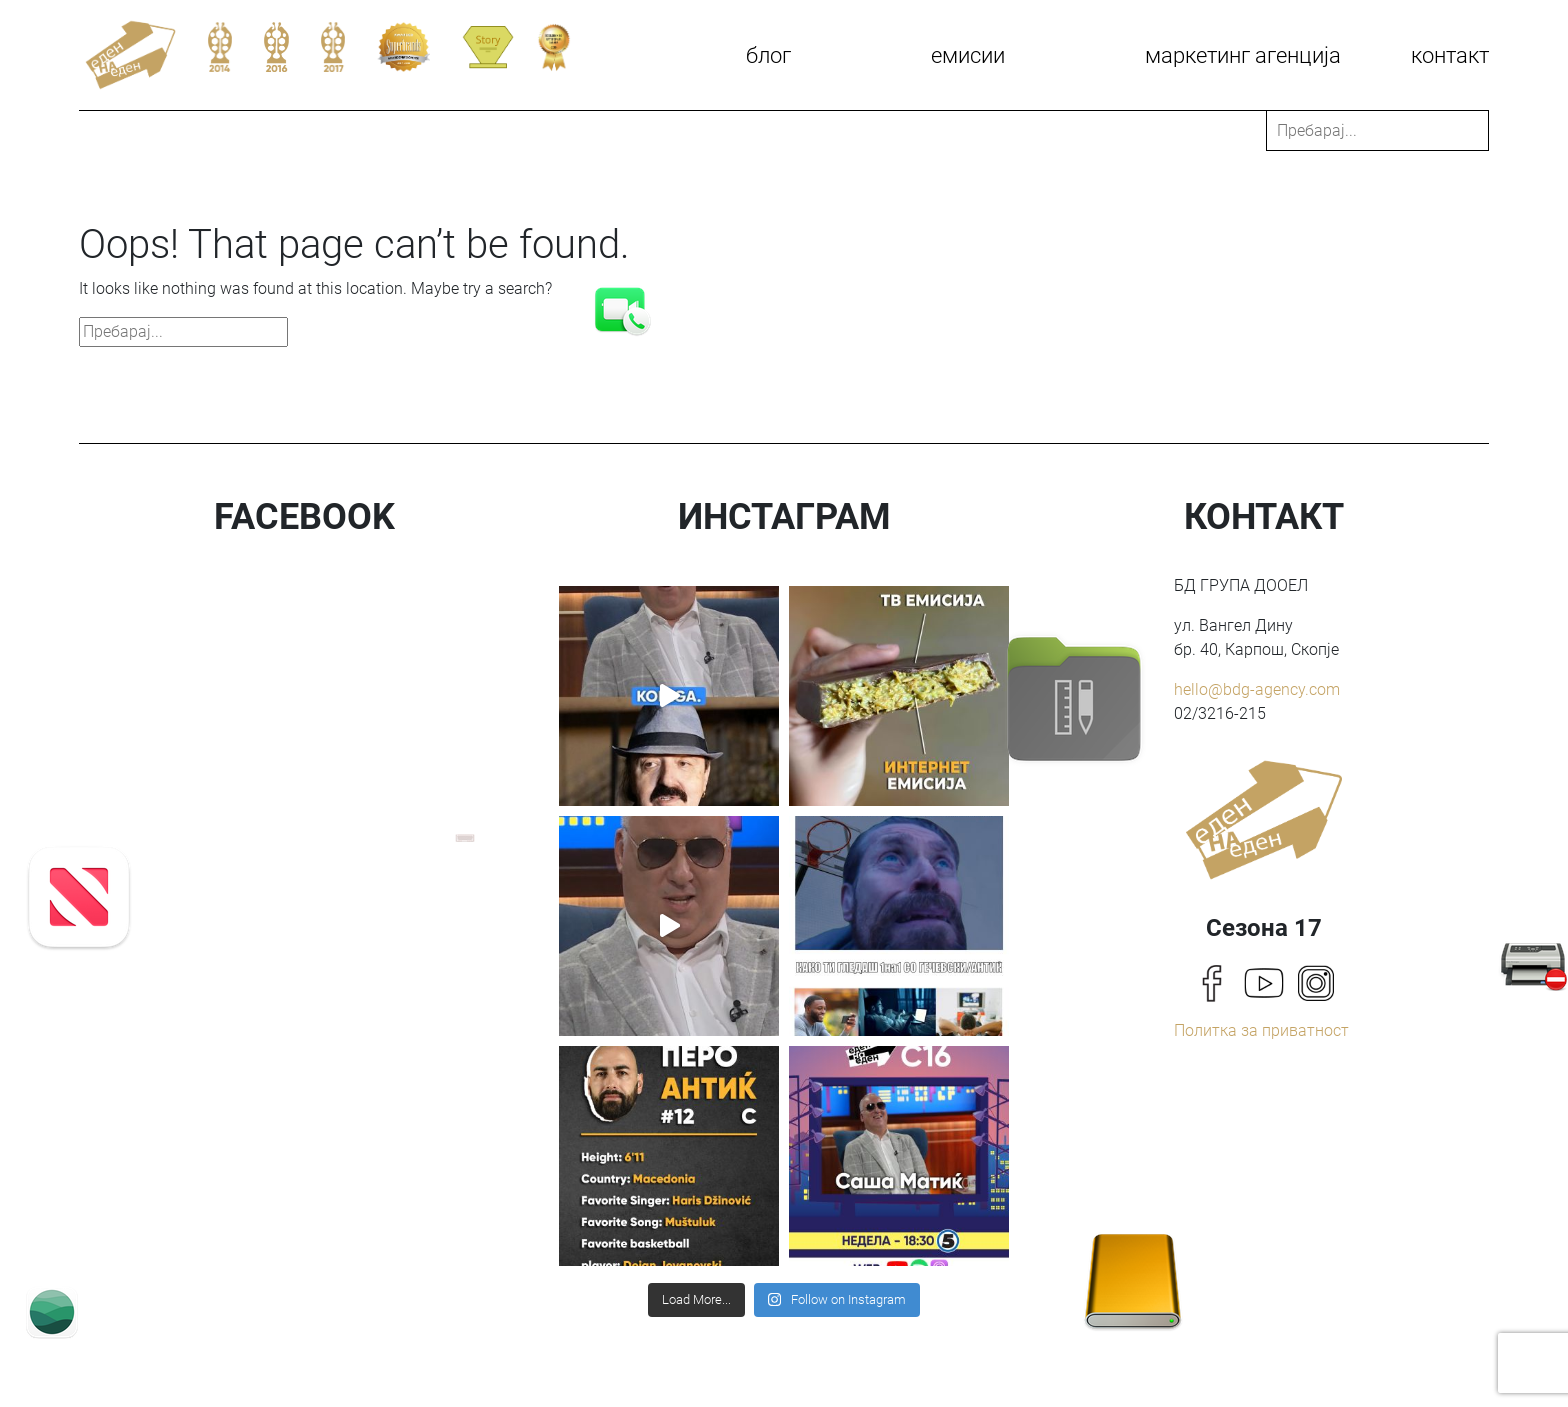  What do you see at coordinates (1133, 1281) in the screenshot?
I see `access external USB hard drive` at bounding box center [1133, 1281].